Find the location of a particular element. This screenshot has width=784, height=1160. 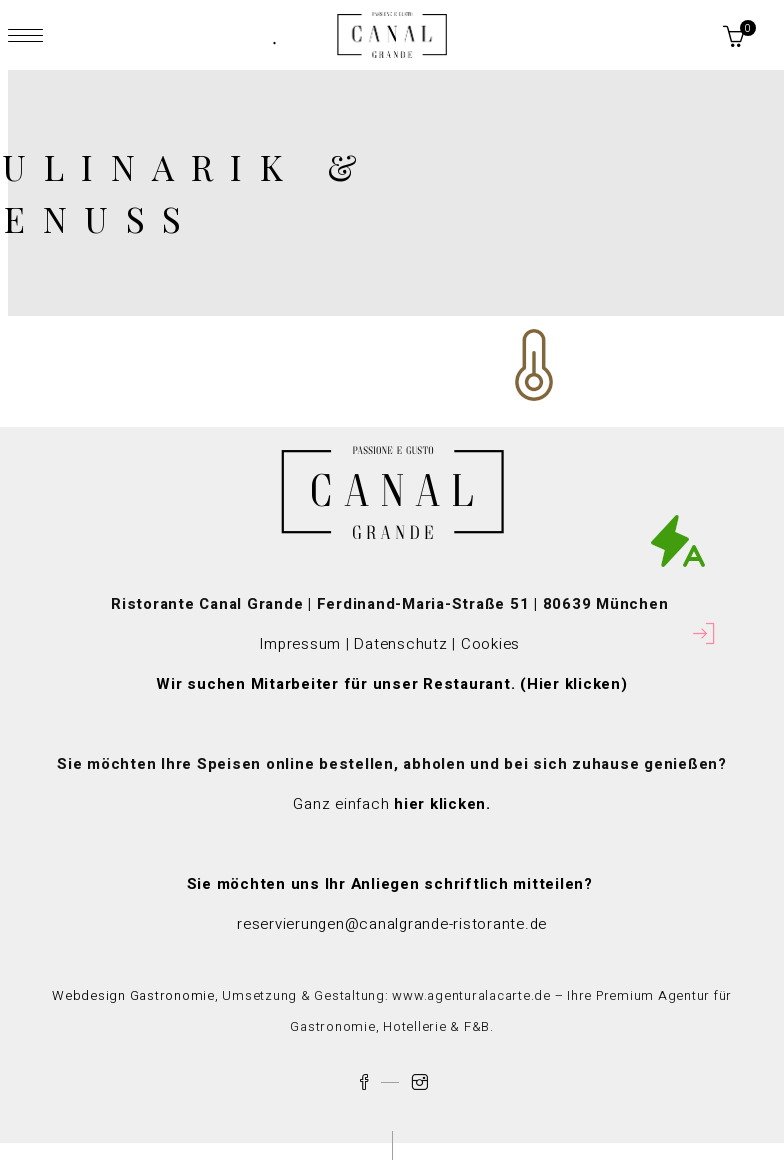

enable auto-flash mode for camera is located at coordinates (677, 543).